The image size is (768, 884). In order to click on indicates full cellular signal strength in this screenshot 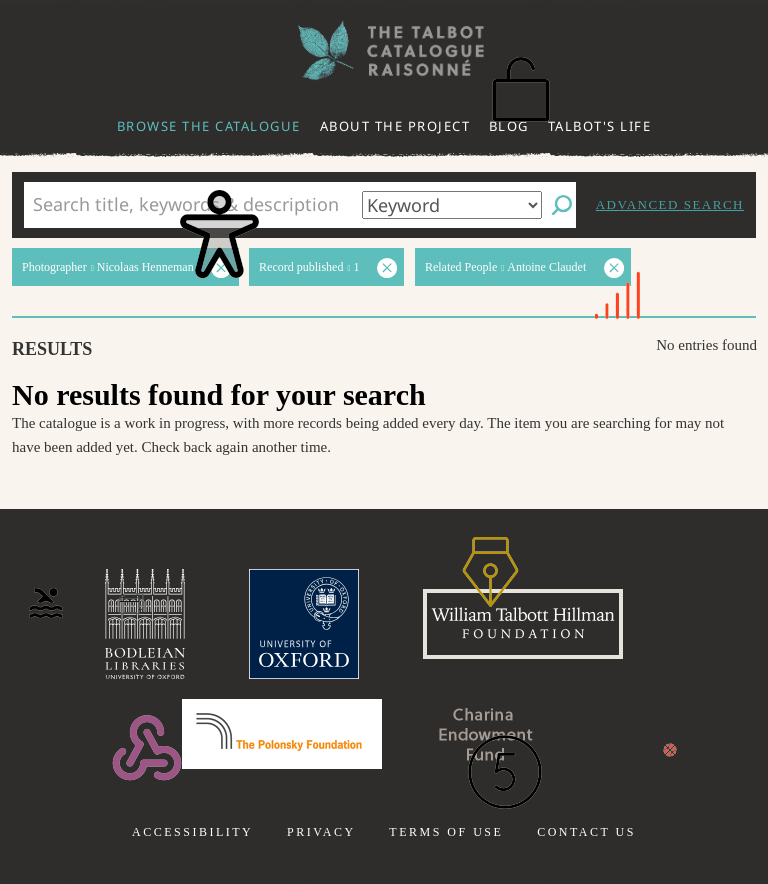, I will do `click(619, 298)`.